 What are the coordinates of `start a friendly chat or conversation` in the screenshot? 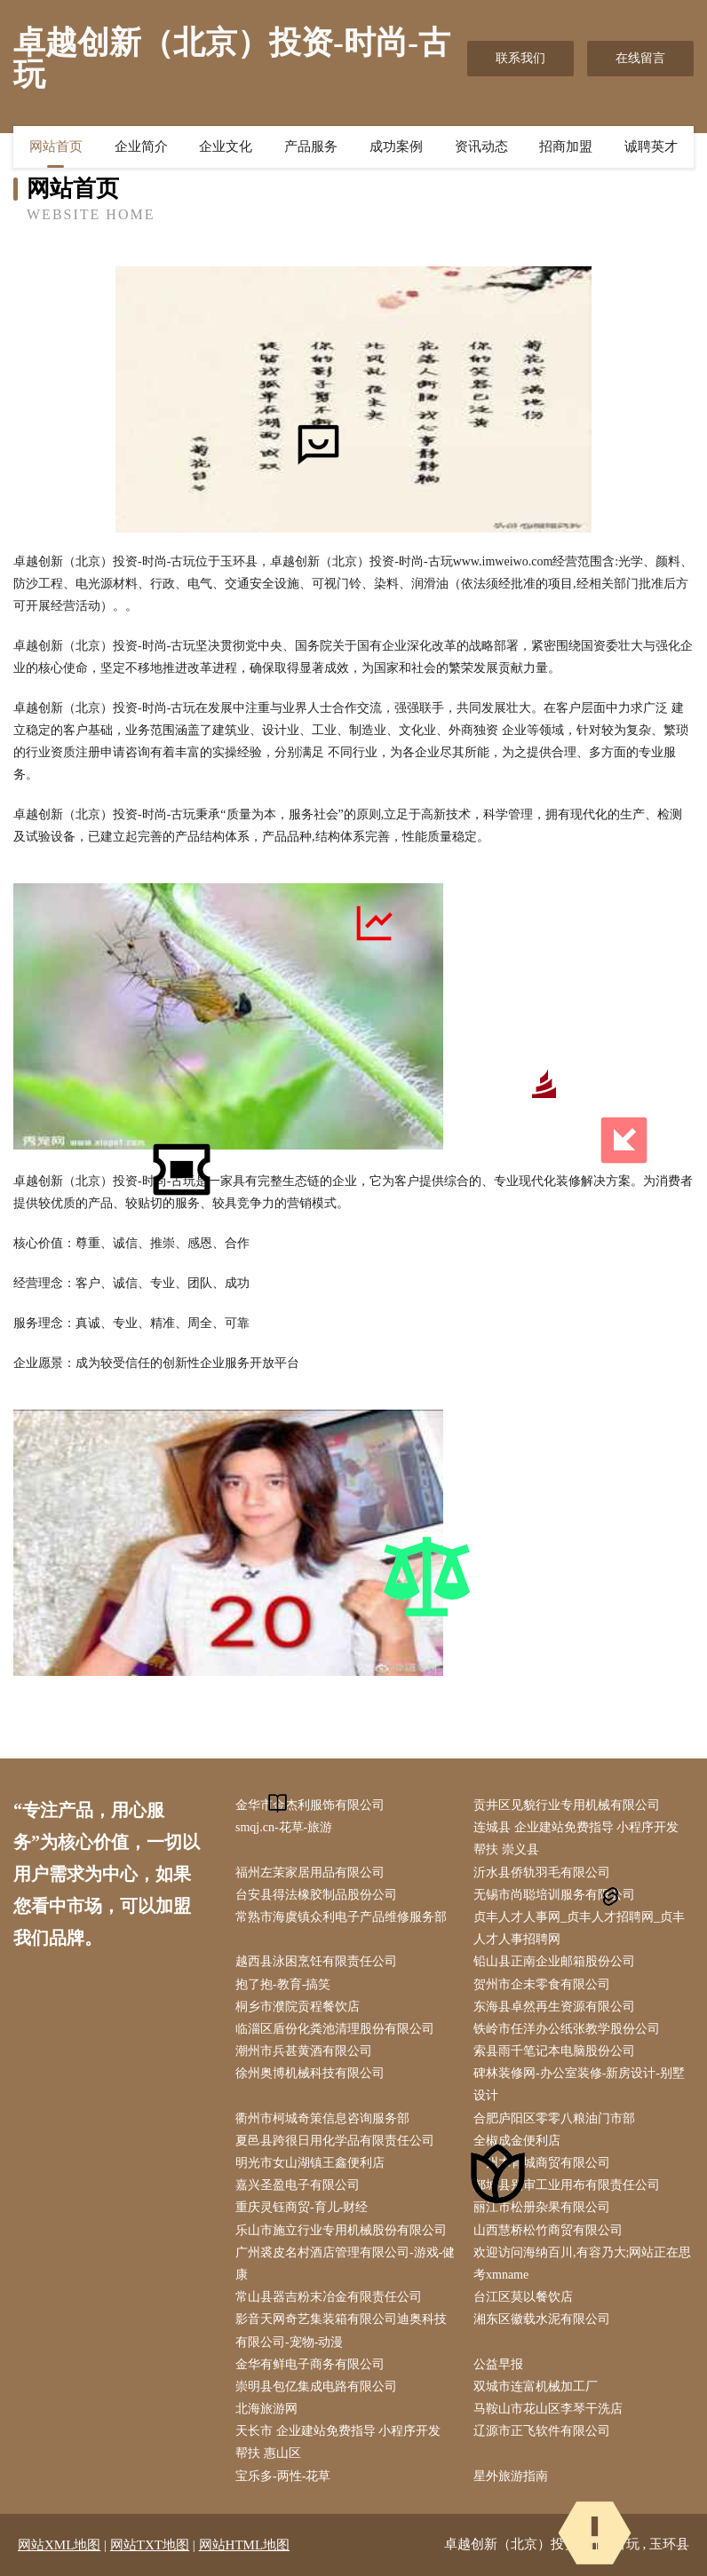 It's located at (318, 443).